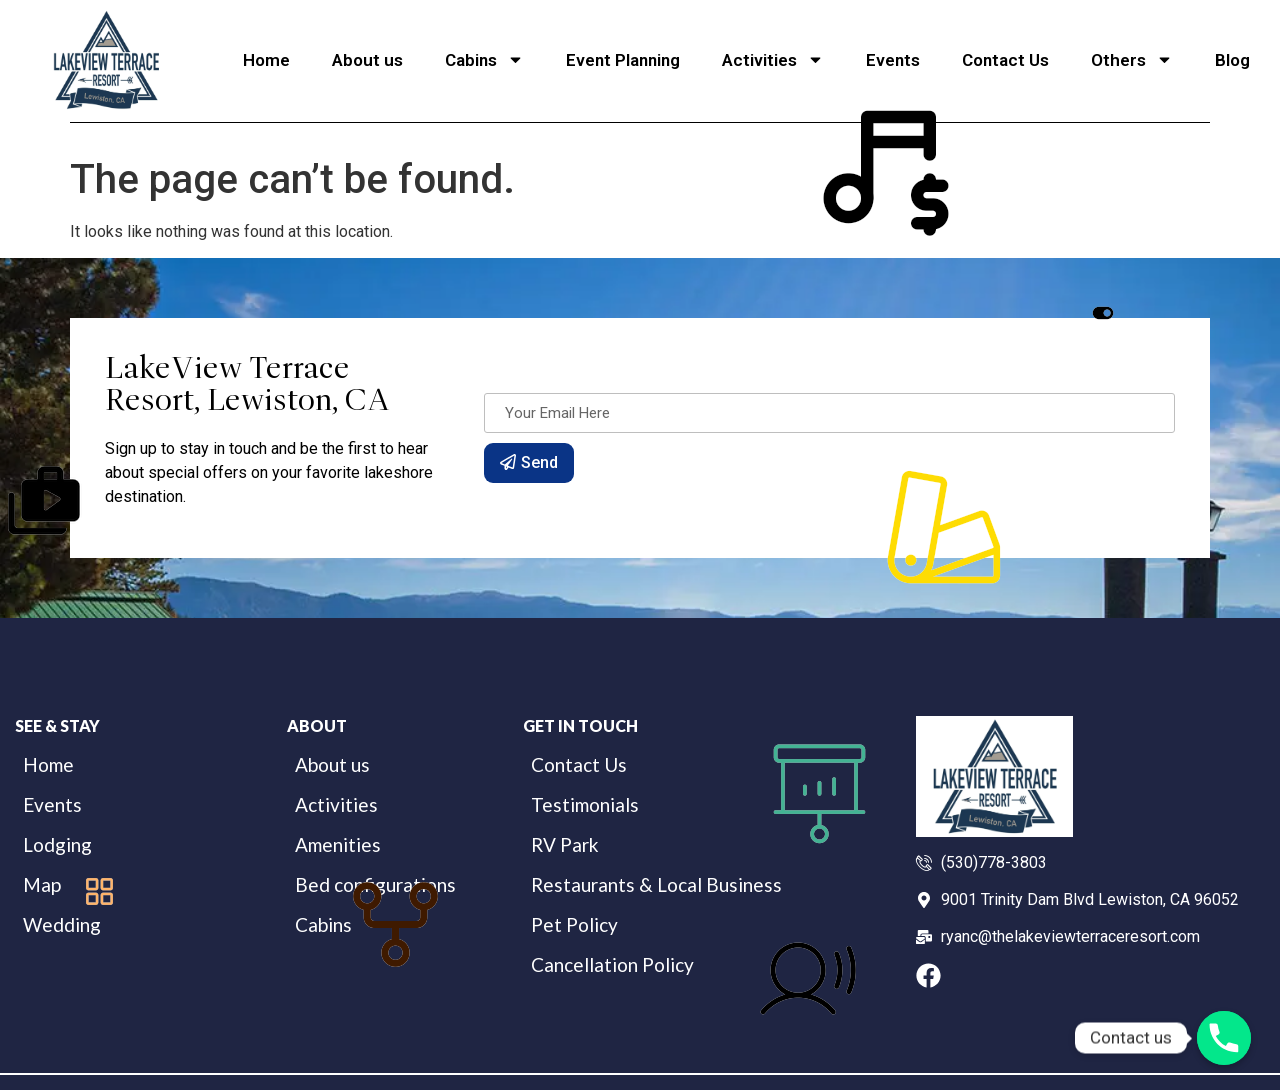 Image resolution: width=1280 pixels, height=1090 pixels. I want to click on fork a repository, so click(395, 924).